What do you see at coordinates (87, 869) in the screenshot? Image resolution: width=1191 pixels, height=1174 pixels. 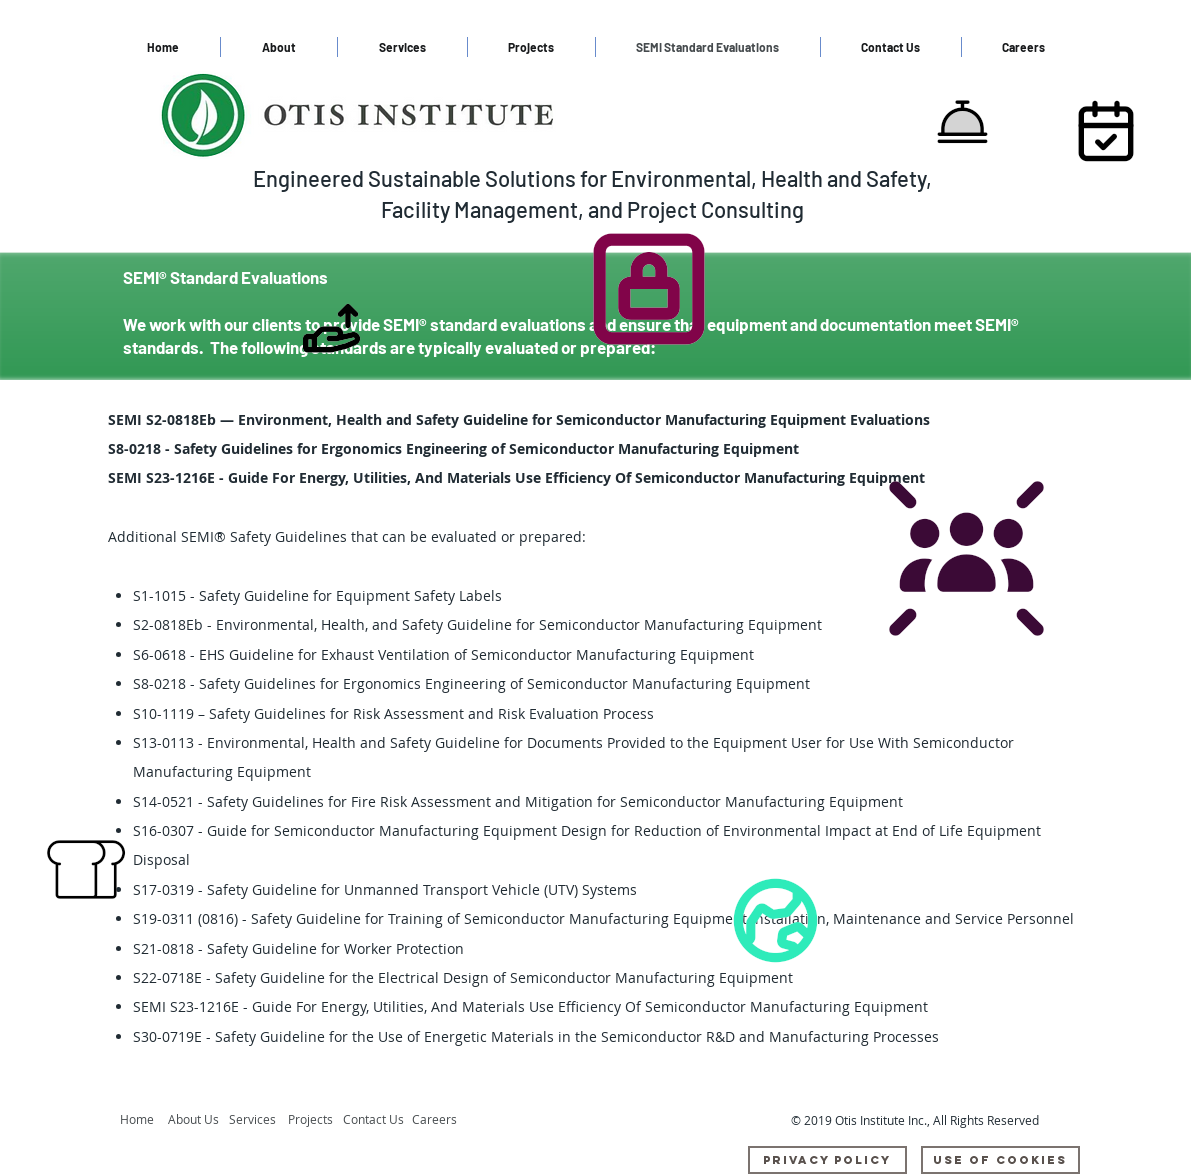 I see `browse bakery or bread products` at bounding box center [87, 869].